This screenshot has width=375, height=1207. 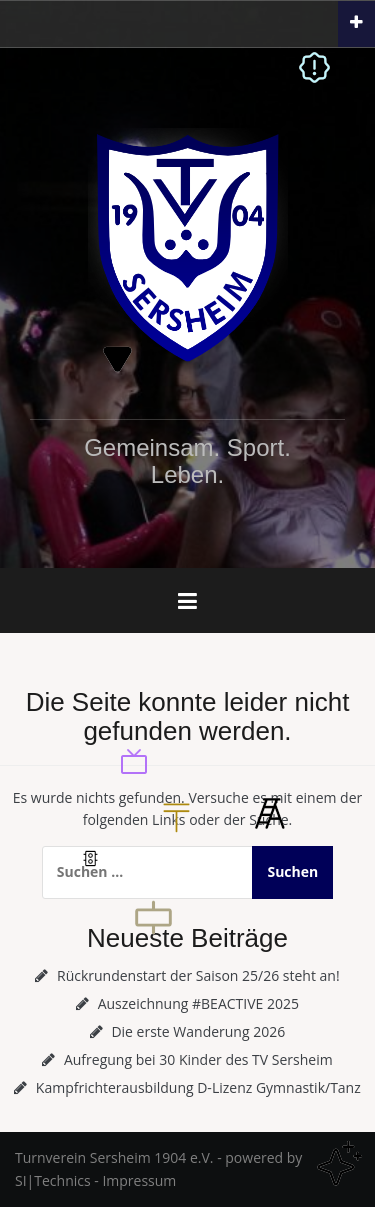 I want to click on view traffic conditions, so click(x=90, y=858).